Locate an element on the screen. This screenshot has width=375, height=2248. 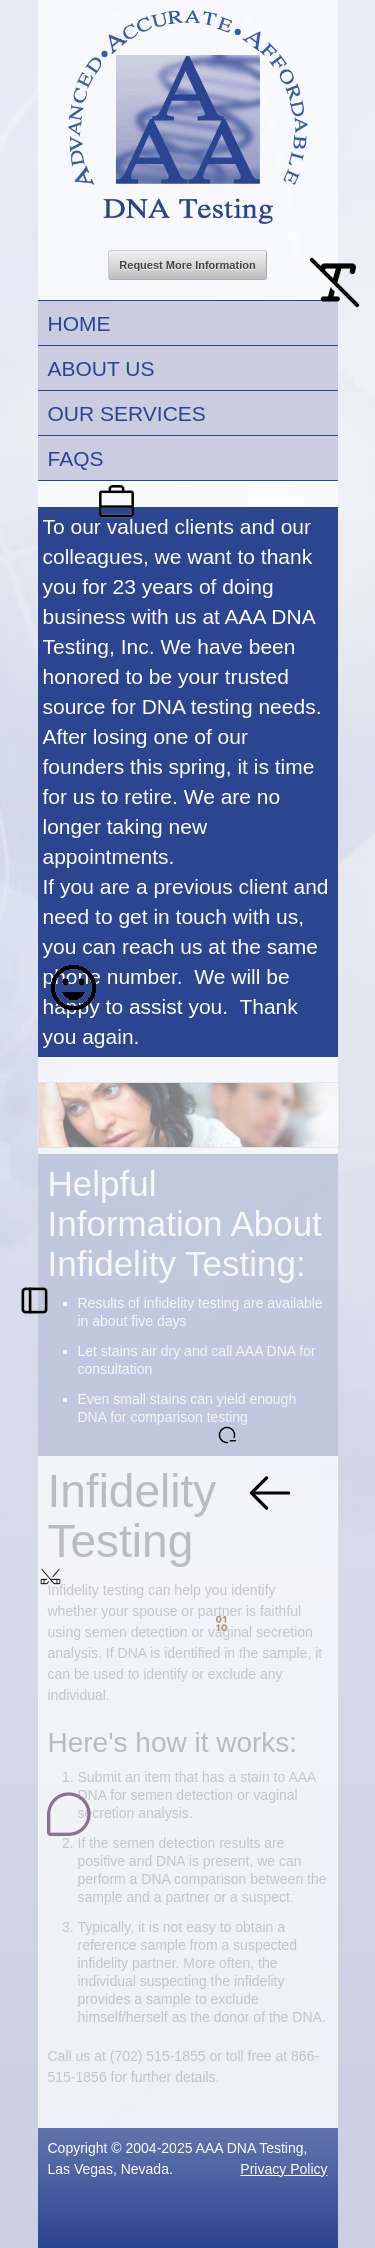
remove item from a list or collection is located at coordinates (227, 1435).